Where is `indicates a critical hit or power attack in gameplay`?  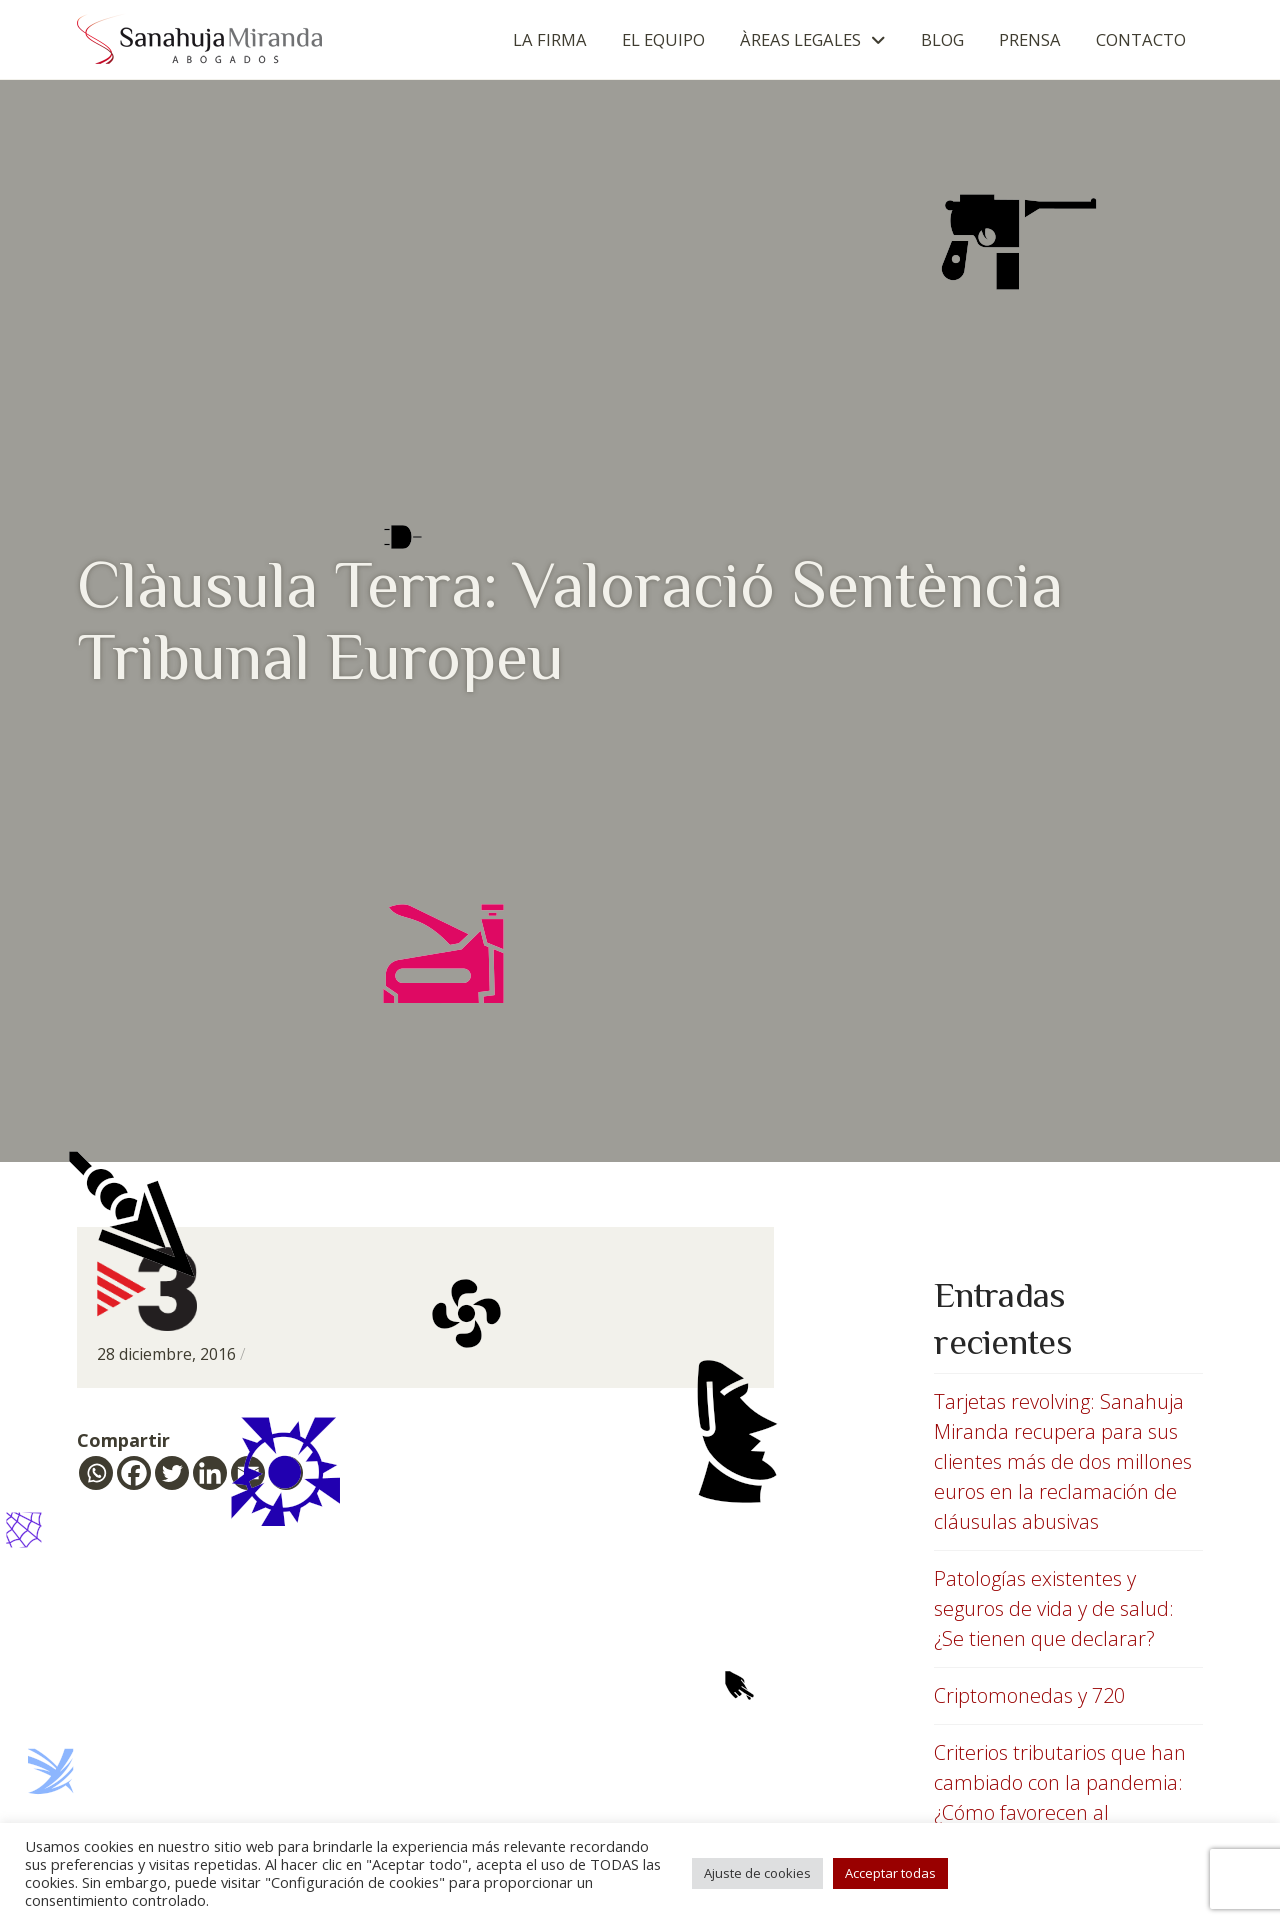
indicates a critical hit or power attack in gameplay is located at coordinates (285, 1471).